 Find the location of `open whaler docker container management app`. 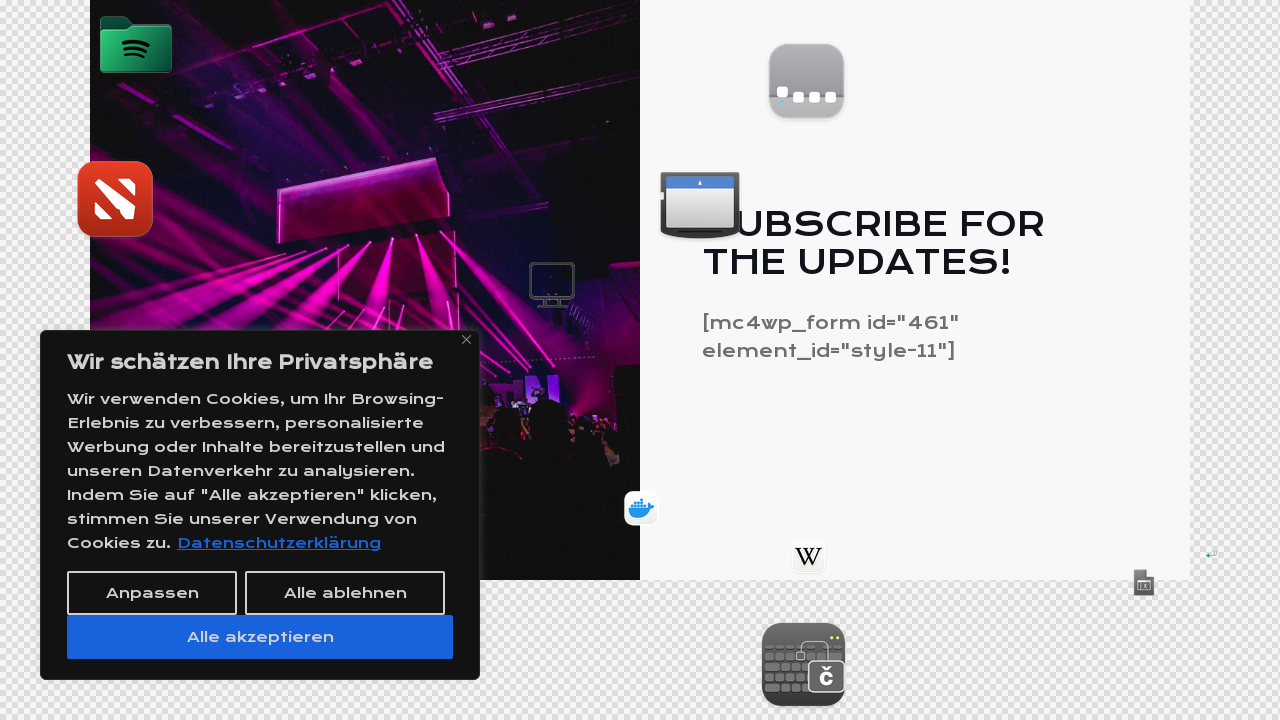

open whaler docker container management app is located at coordinates (641, 507).